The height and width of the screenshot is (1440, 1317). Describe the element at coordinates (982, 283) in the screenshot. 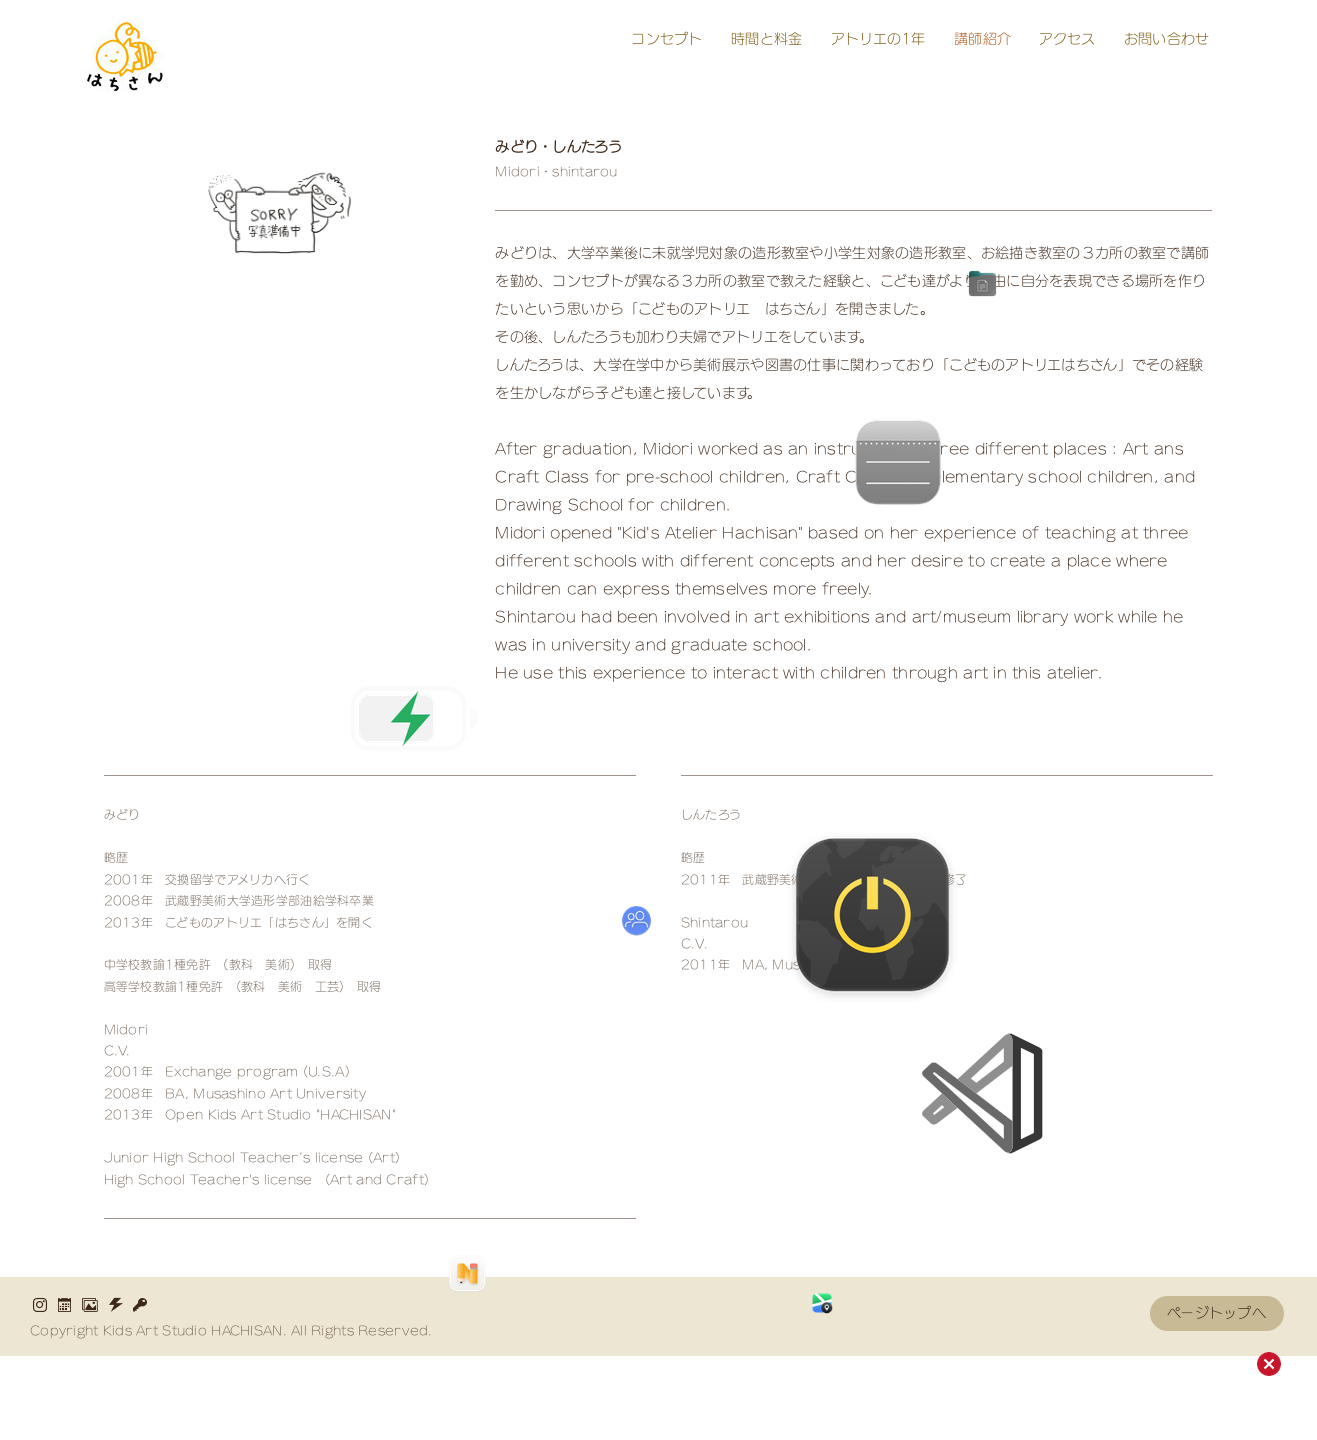

I see `open your documents folder` at that location.